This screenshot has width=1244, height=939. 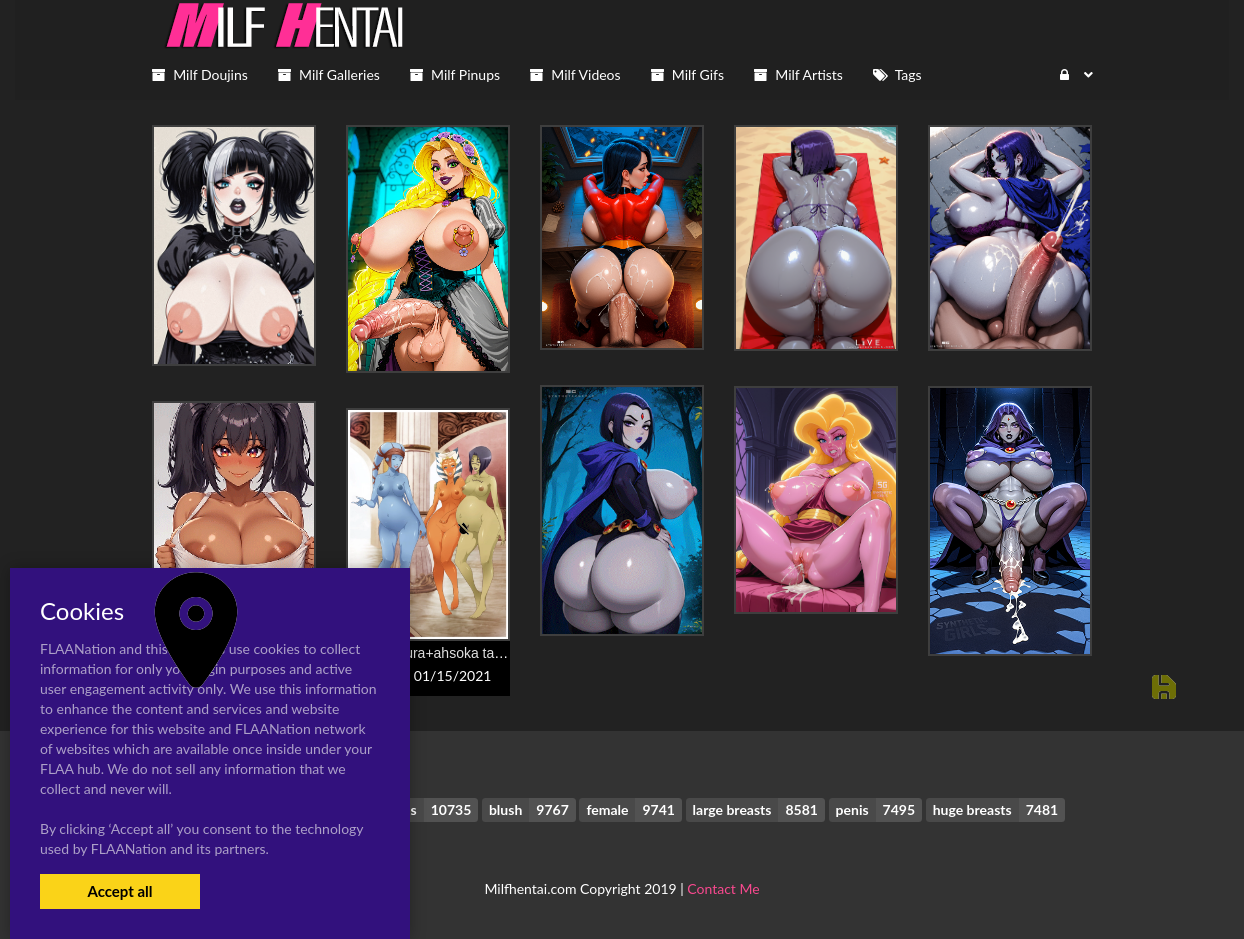 I want to click on save current file or document, so click(x=1164, y=687).